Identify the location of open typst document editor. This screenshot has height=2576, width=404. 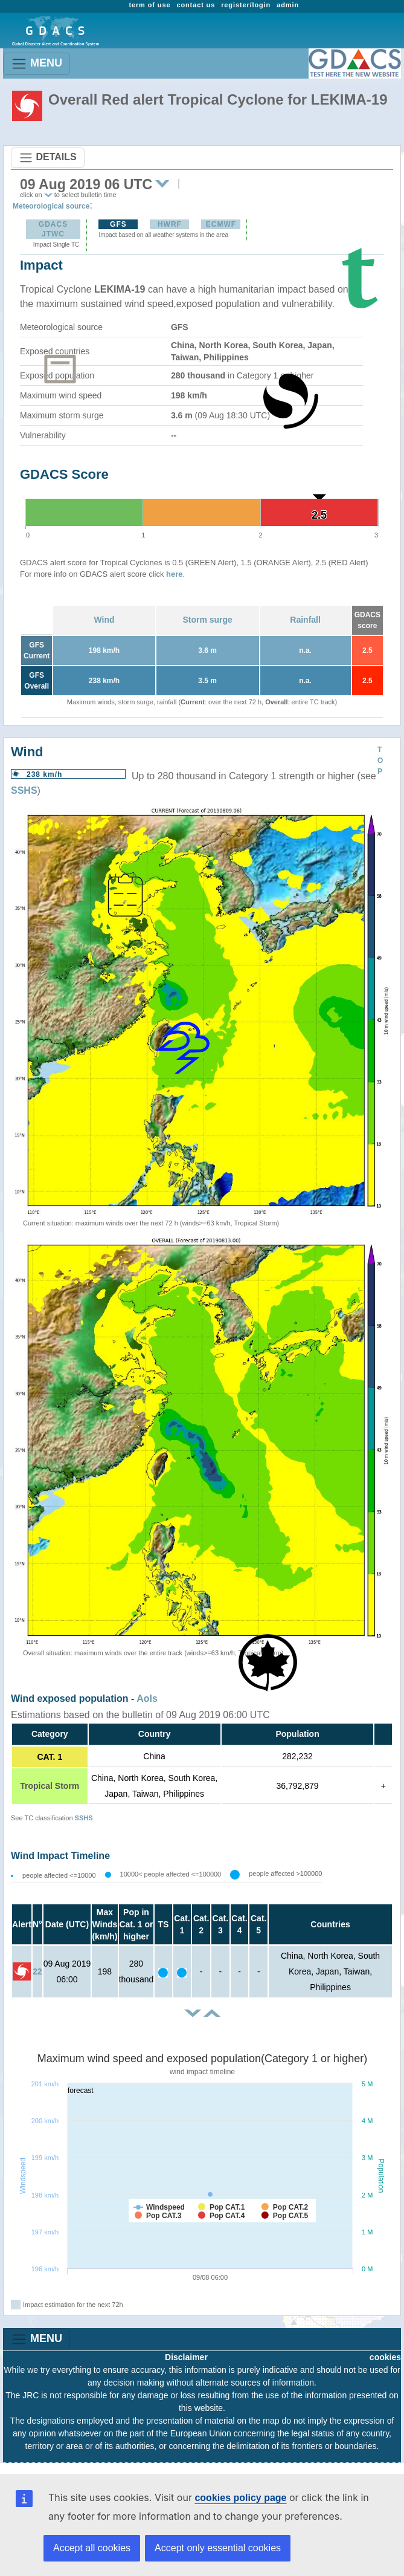
(360, 278).